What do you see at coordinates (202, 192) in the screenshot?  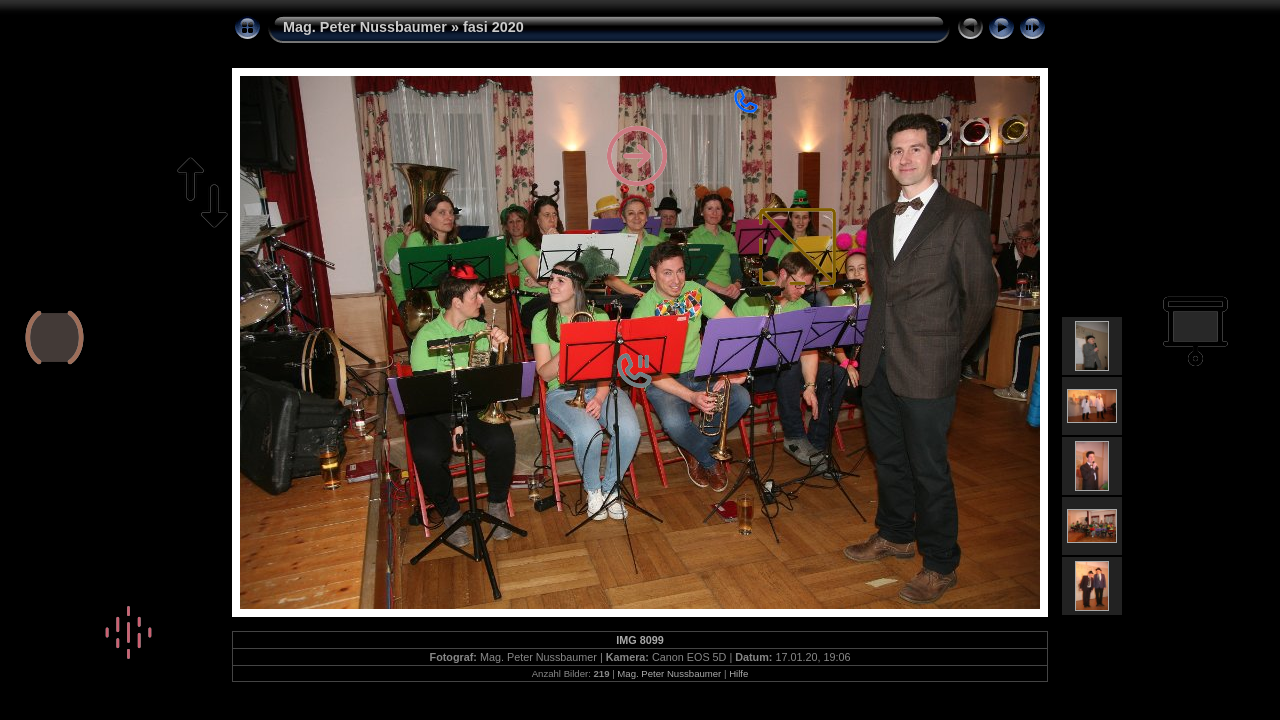 I see `import or export data` at bounding box center [202, 192].